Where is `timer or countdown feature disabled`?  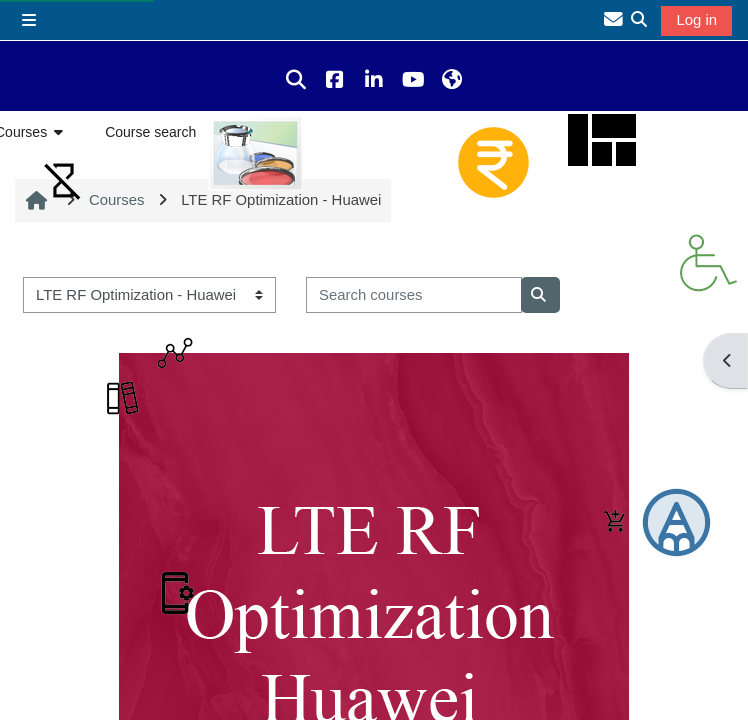 timer or countdown feature disabled is located at coordinates (63, 180).